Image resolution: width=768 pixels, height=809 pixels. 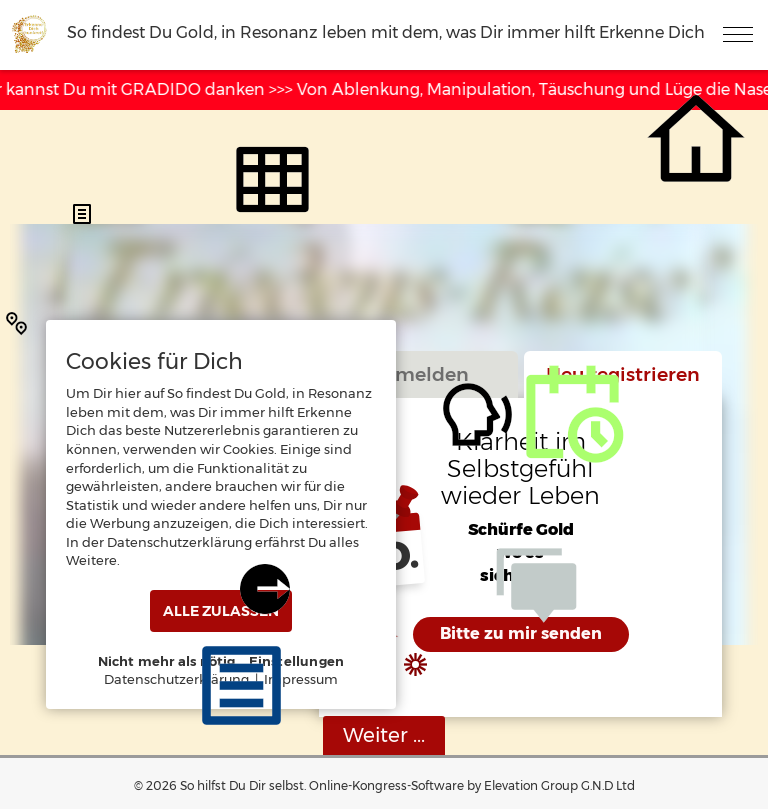 What do you see at coordinates (16, 323) in the screenshot?
I see `measure distance between two locations` at bounding box center [16, 323].